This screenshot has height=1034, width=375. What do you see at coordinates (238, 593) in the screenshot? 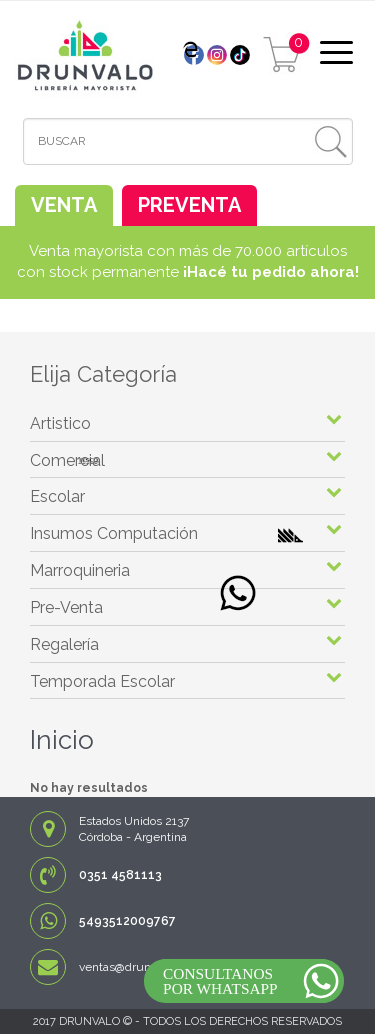
I see `open WhatsApp messaging app` at bounding box center [238, 593].